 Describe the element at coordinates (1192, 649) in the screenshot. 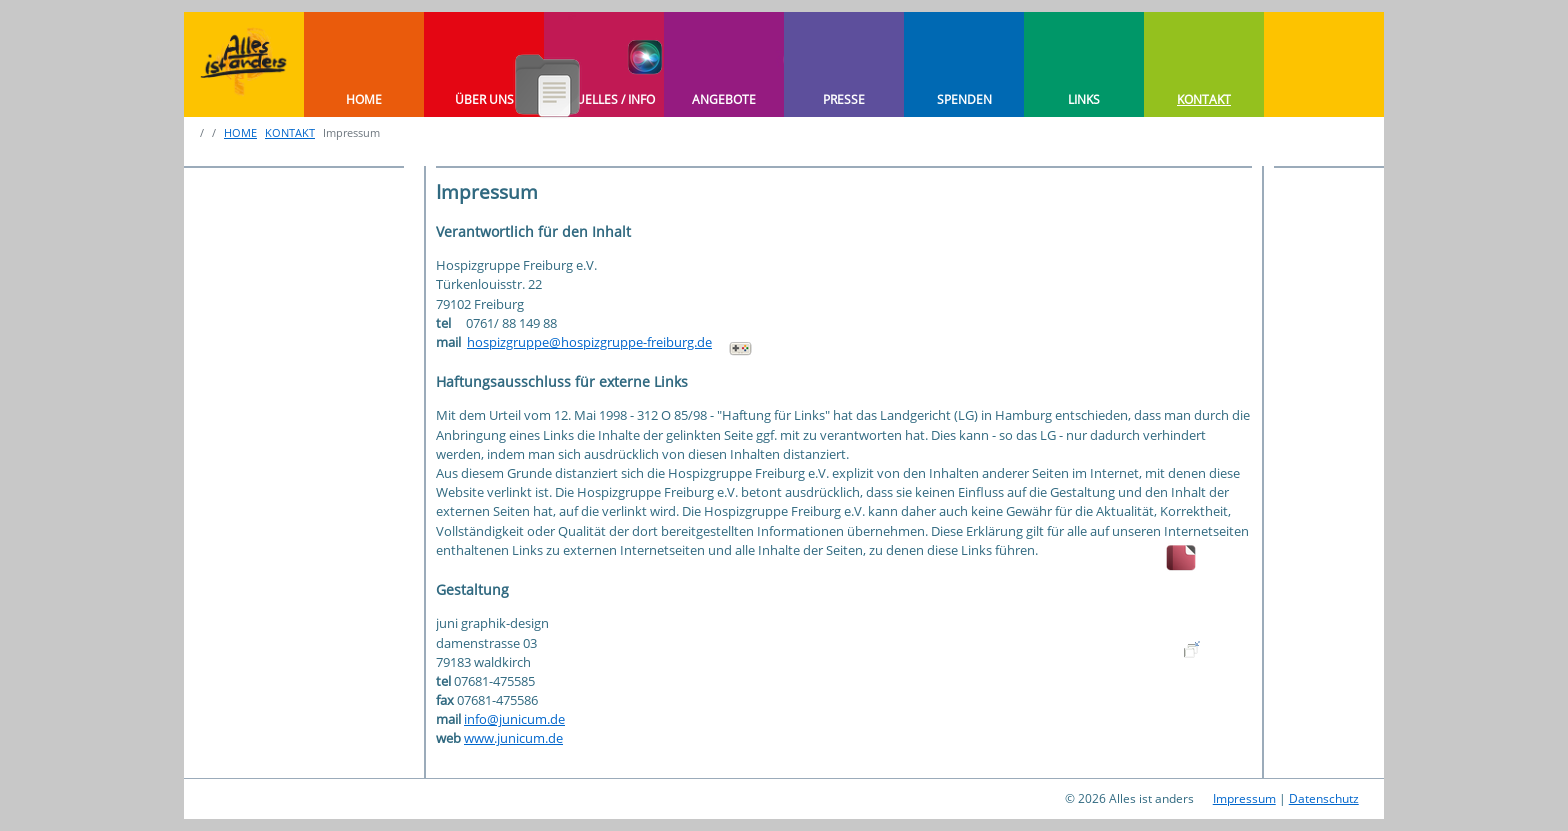

I see `restore window to previous size` at that location.